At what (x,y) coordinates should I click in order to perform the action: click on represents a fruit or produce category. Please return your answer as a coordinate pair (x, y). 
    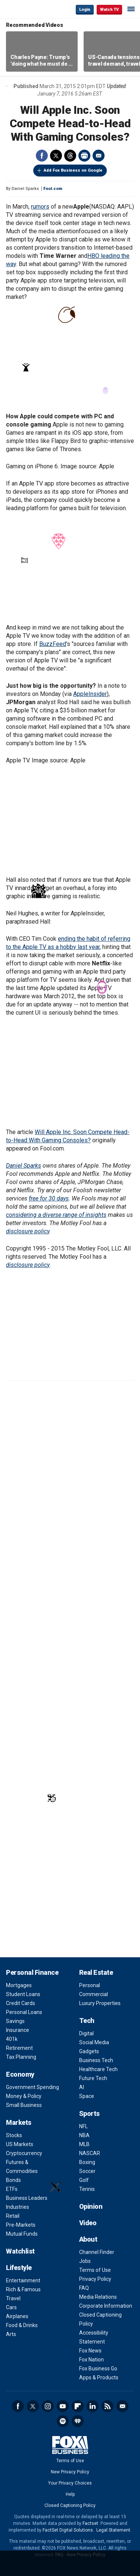
    Looking at the image, I should click on (66, 315).